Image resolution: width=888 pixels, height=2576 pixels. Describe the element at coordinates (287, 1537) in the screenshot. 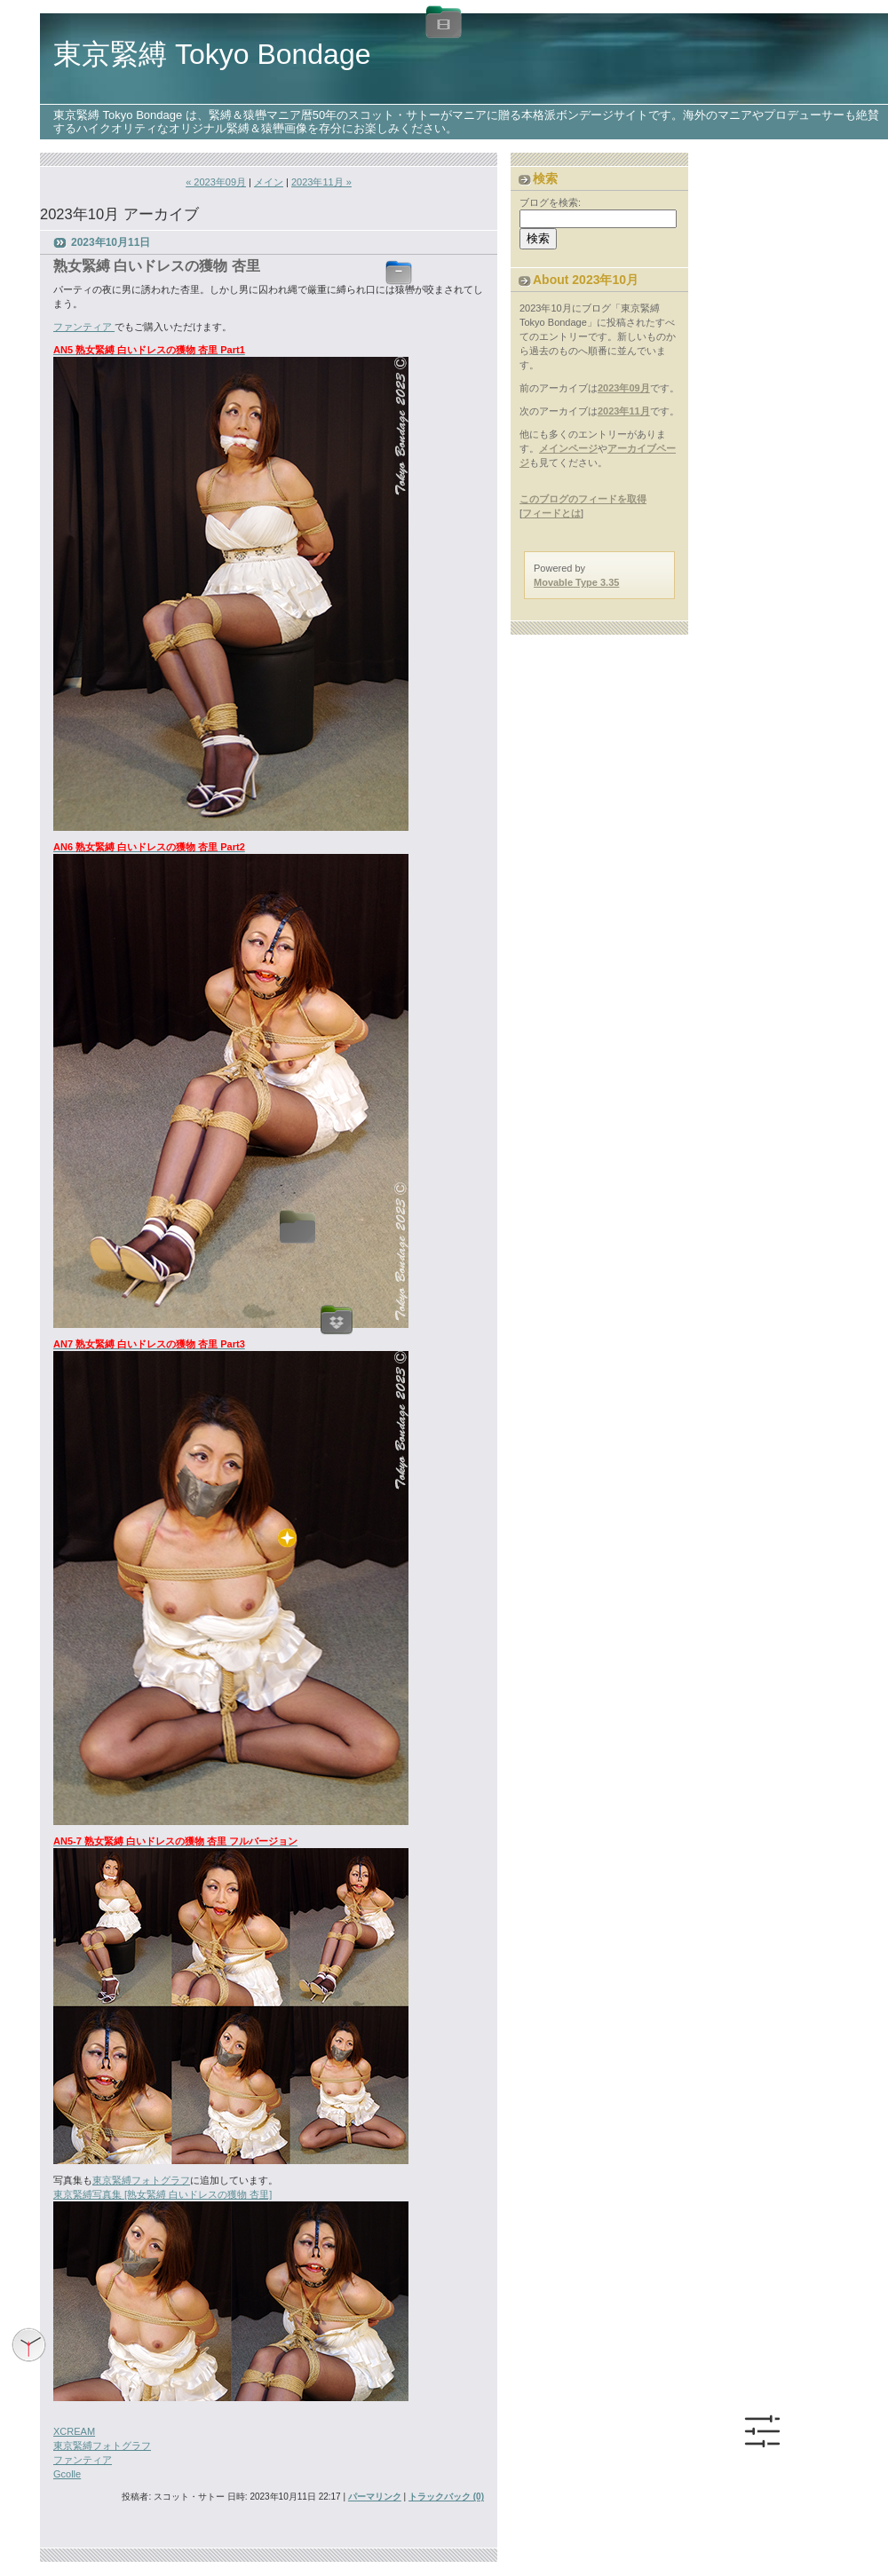

I see `mark a bluetooth device as trusted` at that location.